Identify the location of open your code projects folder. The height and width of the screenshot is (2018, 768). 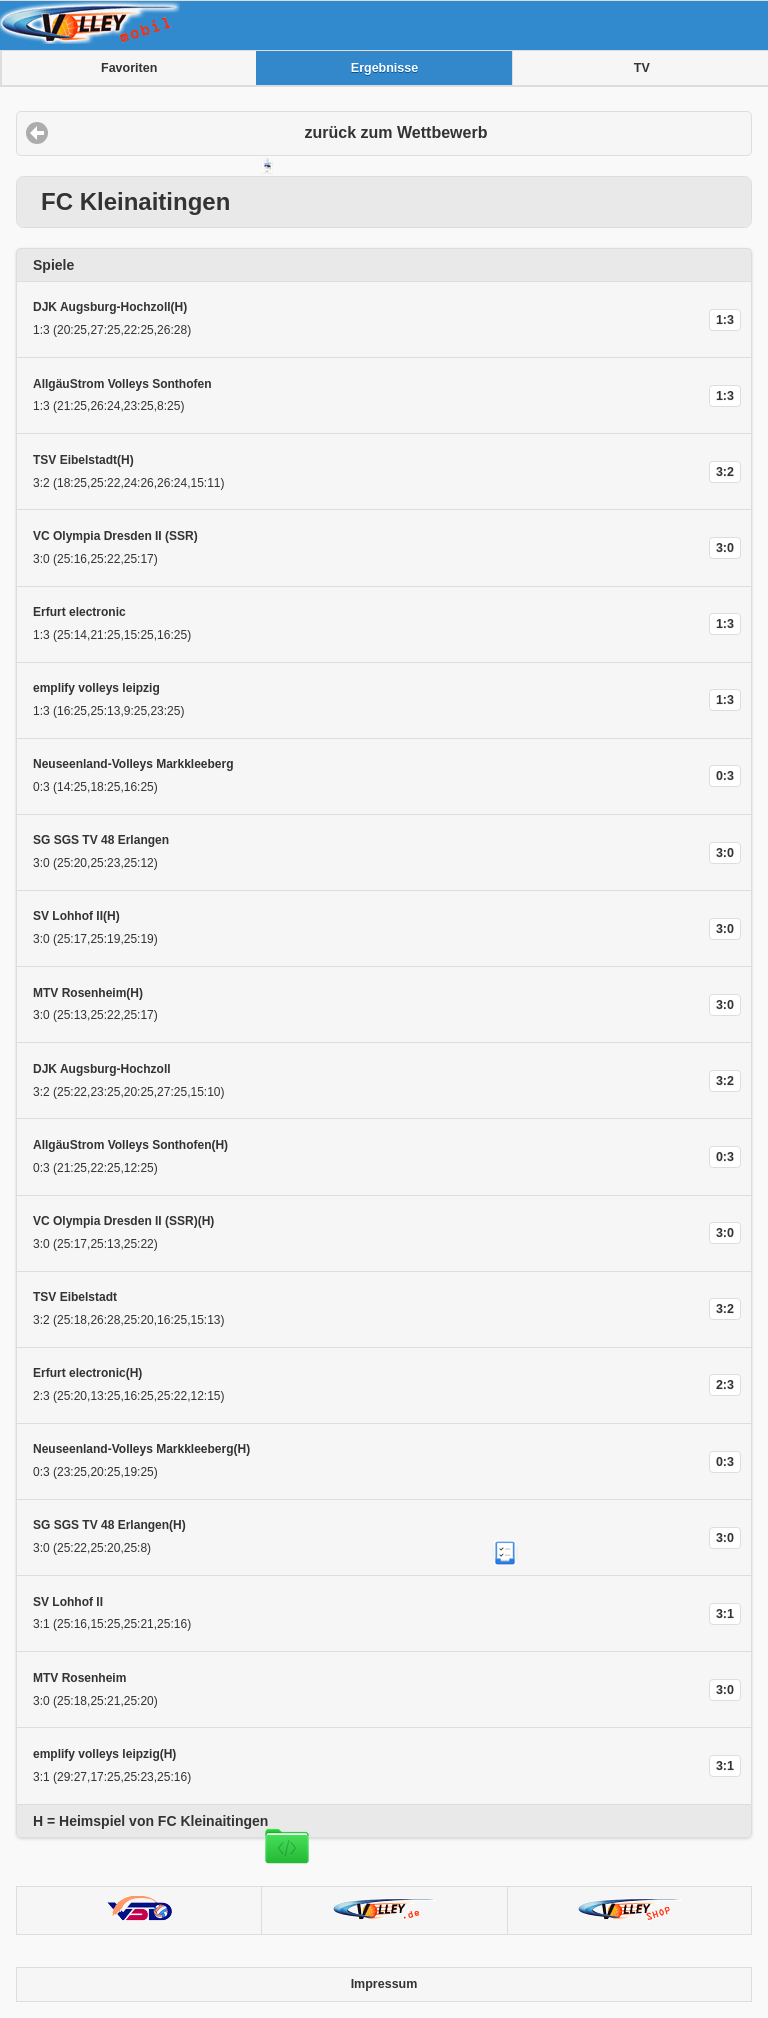
(287, 1846).